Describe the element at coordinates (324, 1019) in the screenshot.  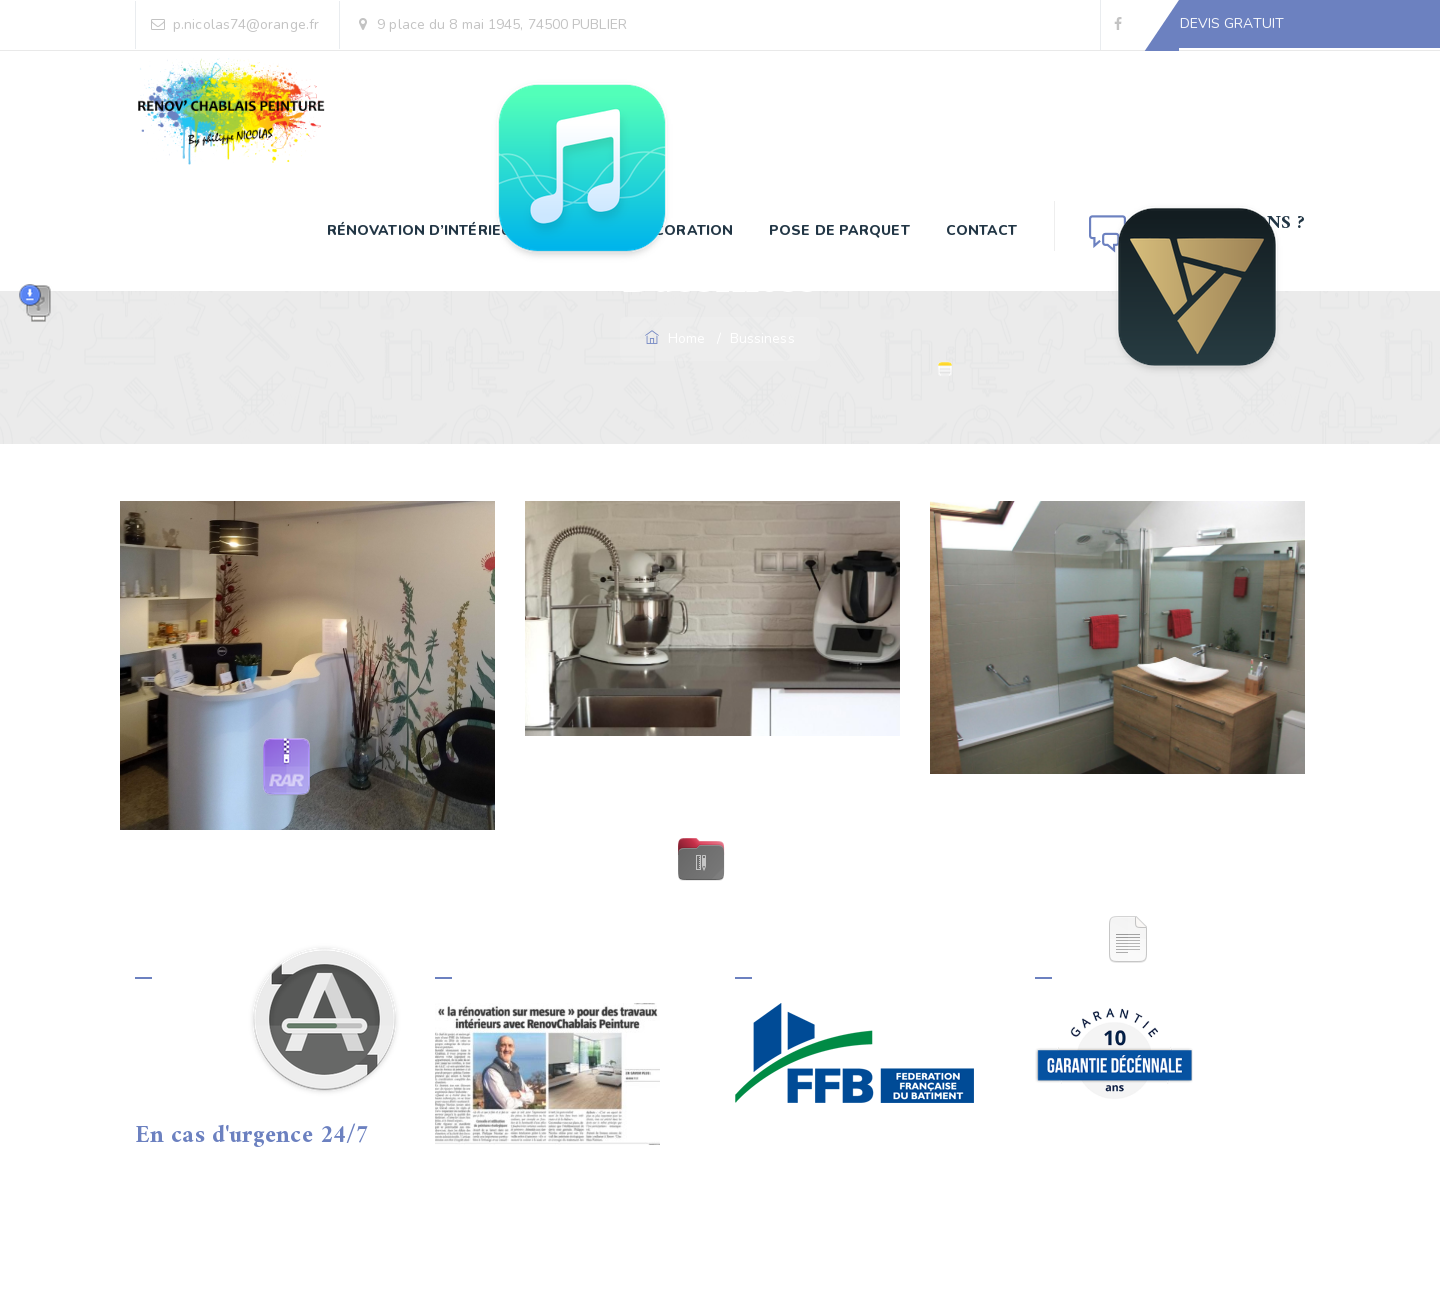
I see `check for available software updates` at that location.